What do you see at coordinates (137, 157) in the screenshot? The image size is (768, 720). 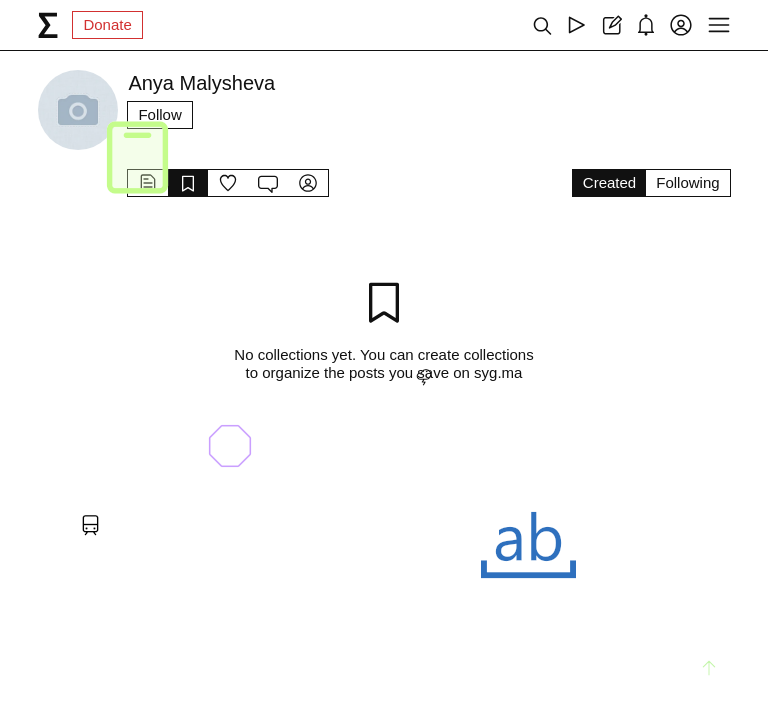 I see `tablet device with speaker` at bounding box center [137, 157].